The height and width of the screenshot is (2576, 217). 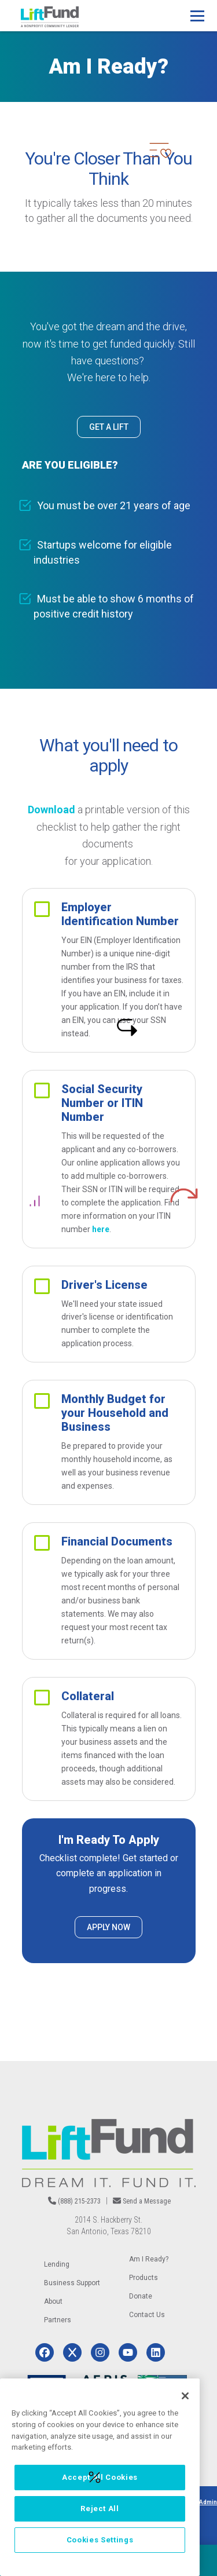 I want to click on view your favorites list, so click(x=159, y=150).